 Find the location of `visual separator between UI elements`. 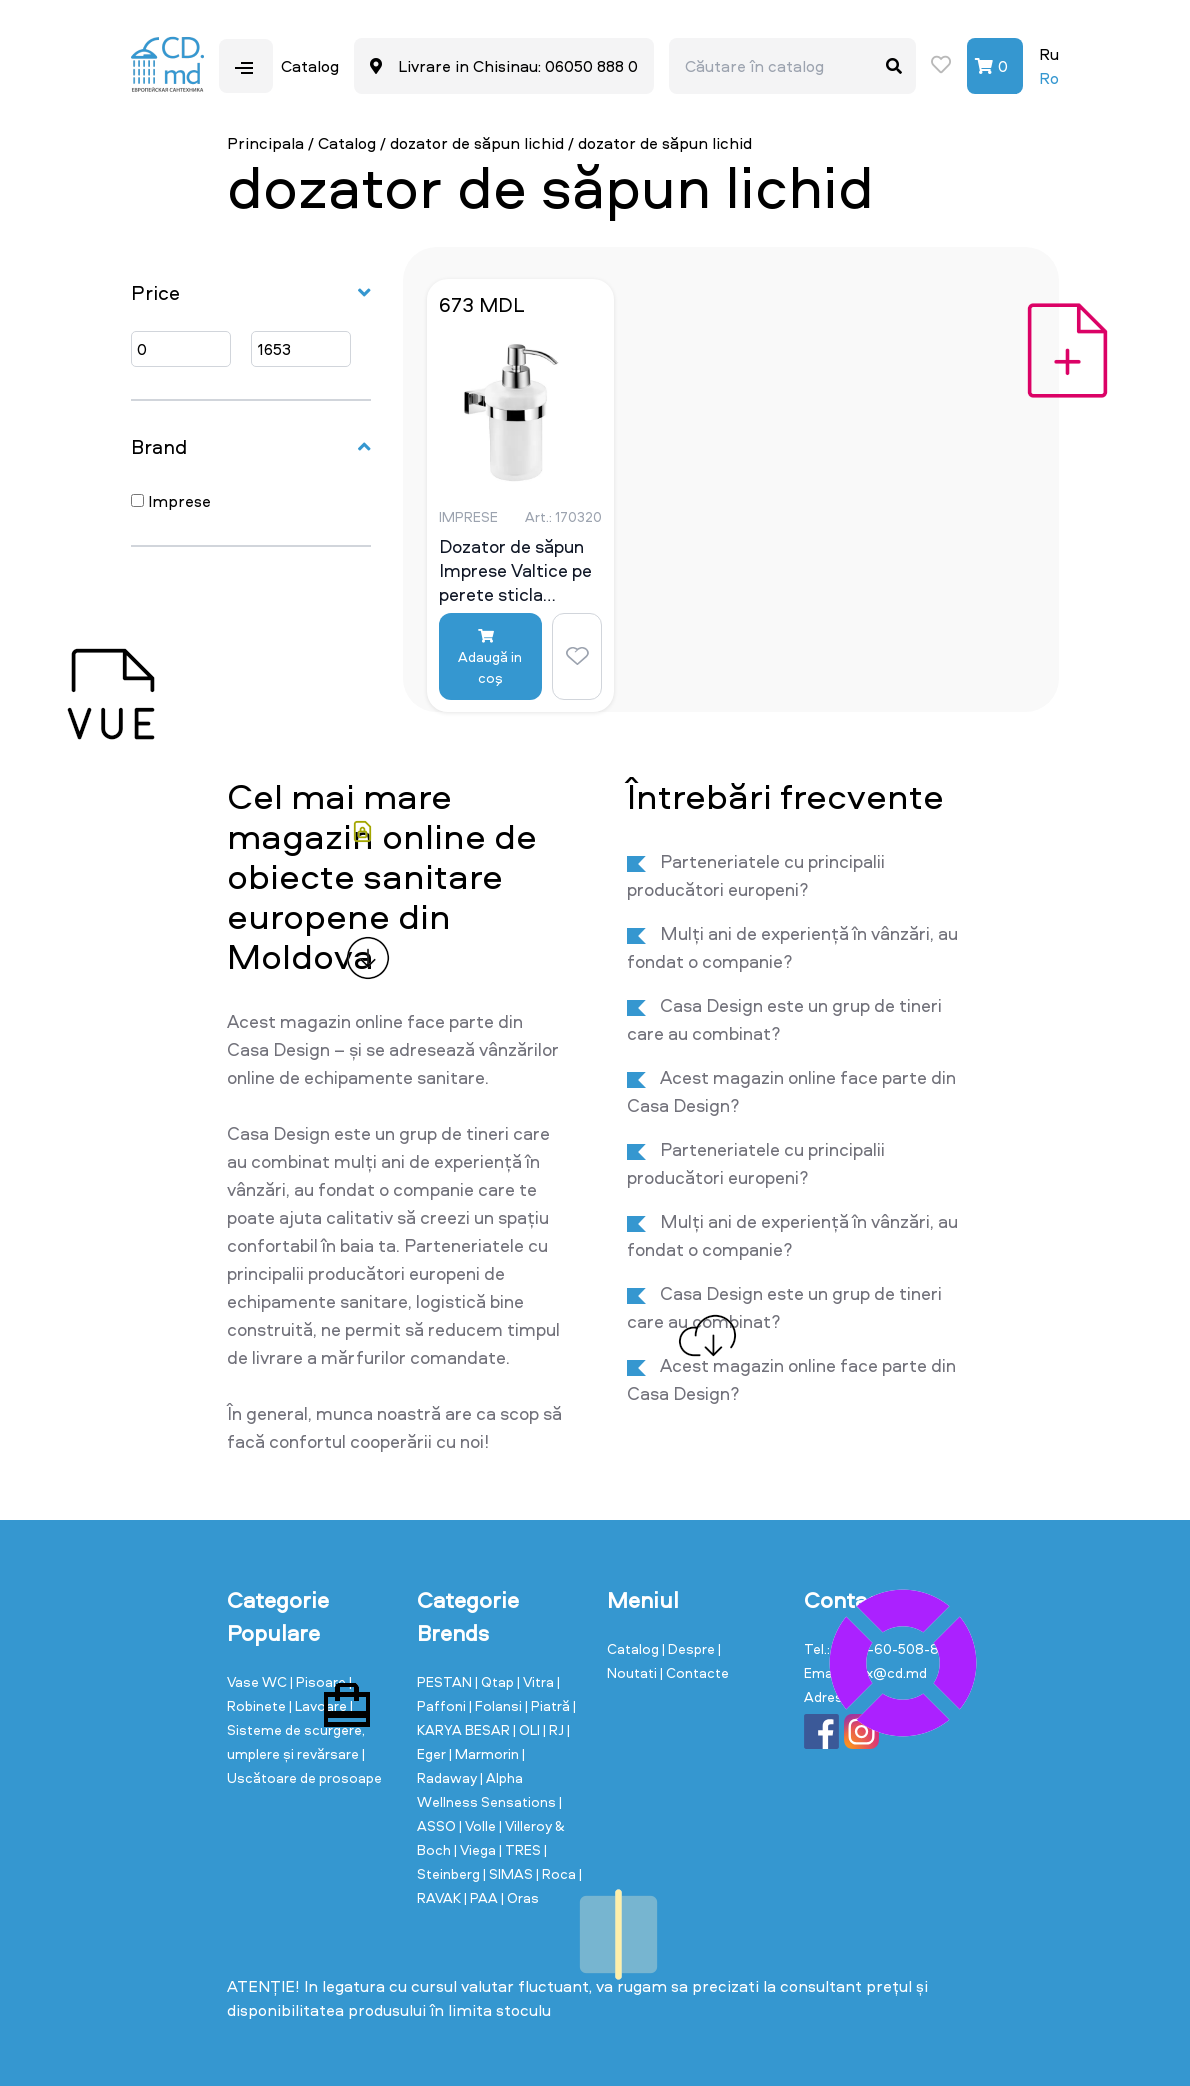

visual separator between UI elements is located at coordinates (618, 1934).